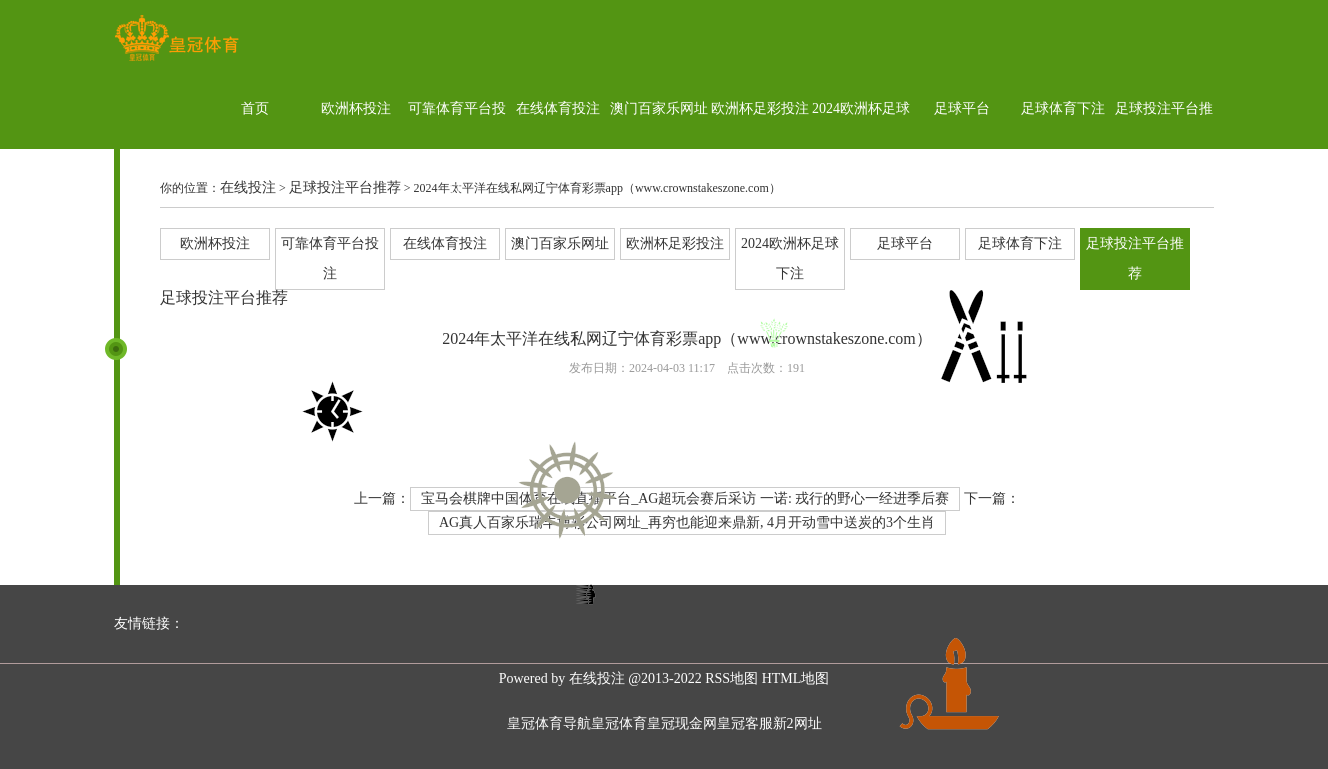 The image size is (1328, 769). I want to click on indicates evasion or dodge ability activated, so click(585, 594).